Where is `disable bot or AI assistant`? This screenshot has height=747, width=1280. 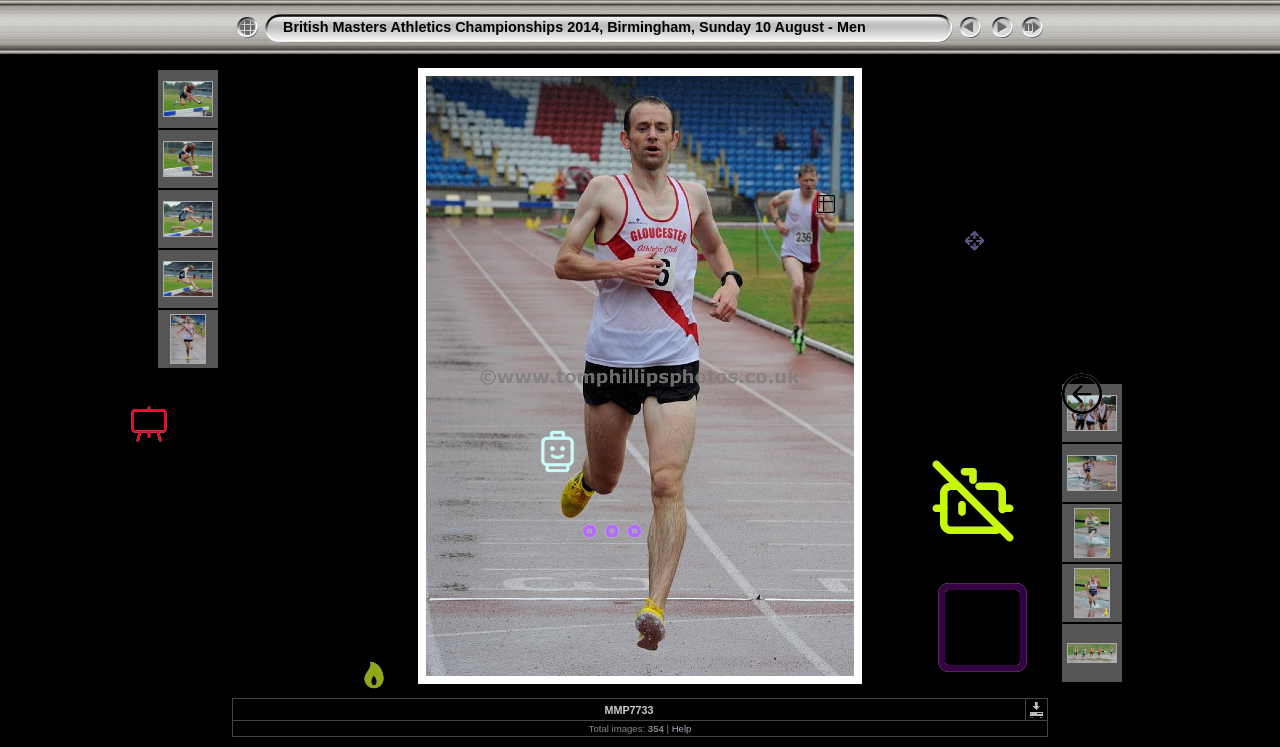 disable bot or AI assistant is located at coordinates (973, 501).